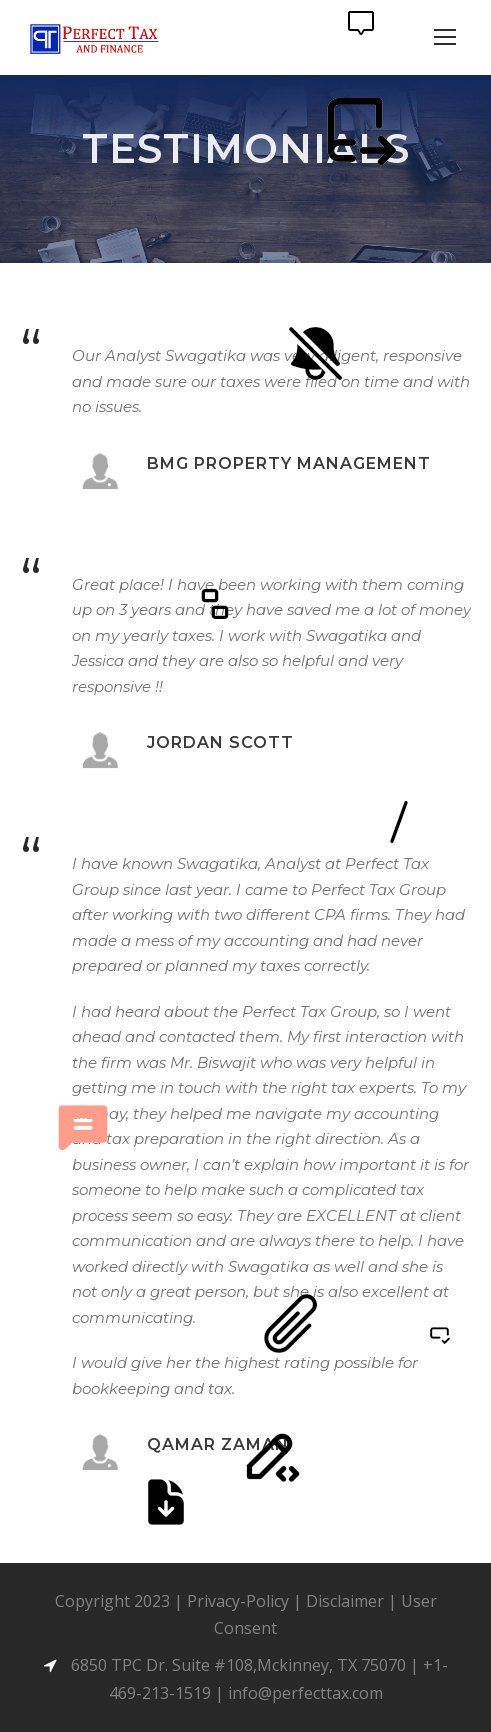 This screenshot has height=1732, width=491. Describe the element at coordinates (399, 822) in the screenshot. I see `indicates a disabled or unavailable feature` at that location.